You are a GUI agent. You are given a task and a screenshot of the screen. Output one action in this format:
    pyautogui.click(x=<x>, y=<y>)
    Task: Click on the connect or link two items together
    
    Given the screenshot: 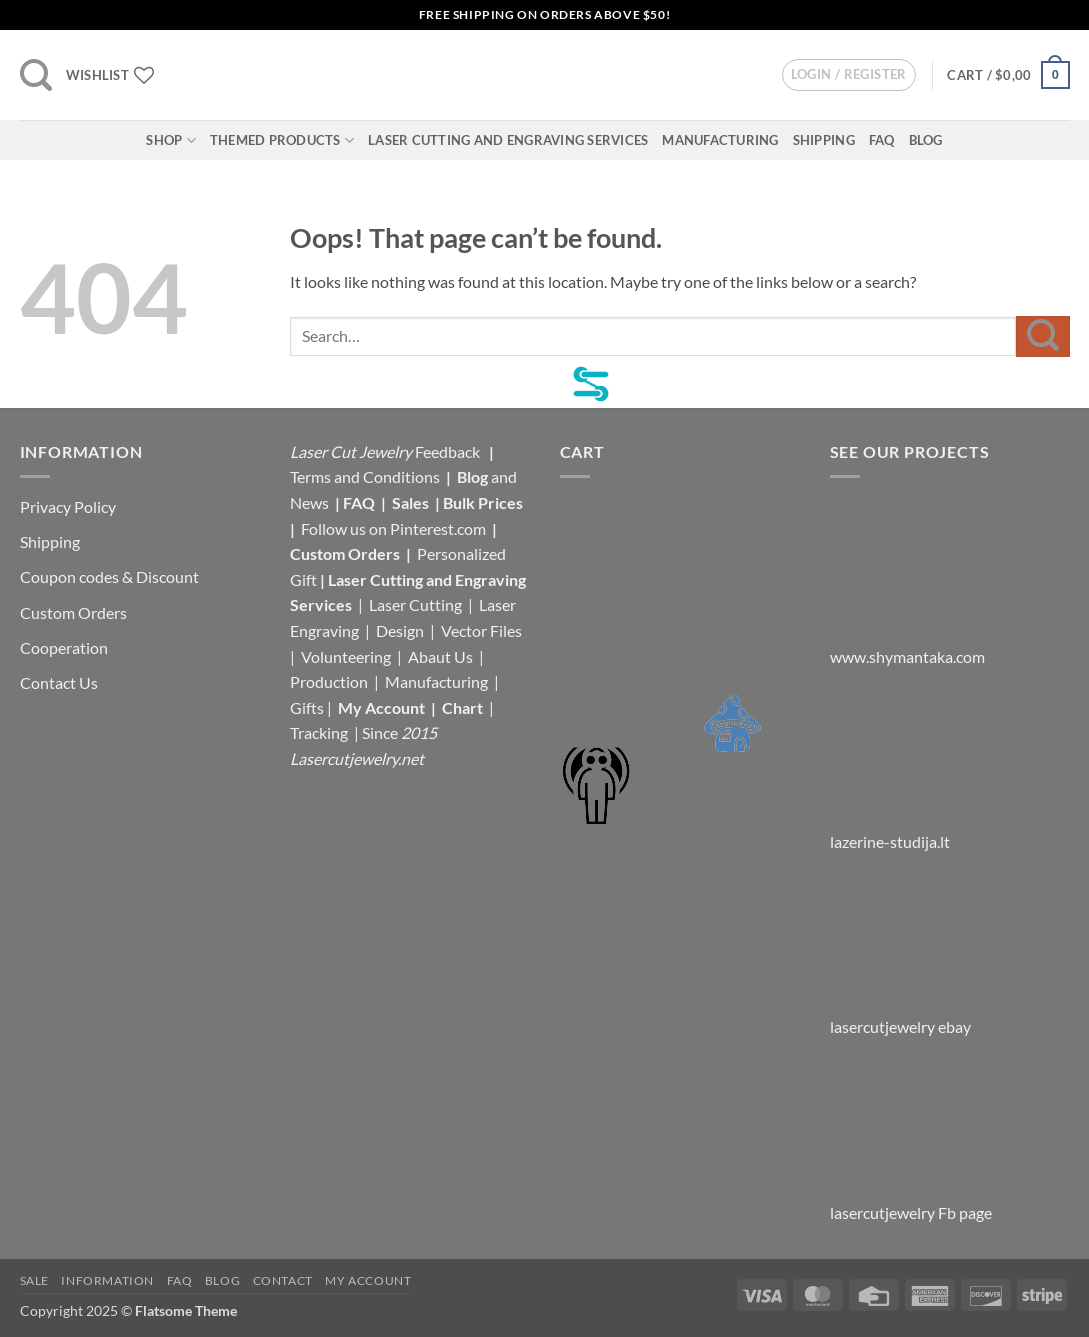 What is the action you would take?
    pyautogui.click(x=591, y=384)
    